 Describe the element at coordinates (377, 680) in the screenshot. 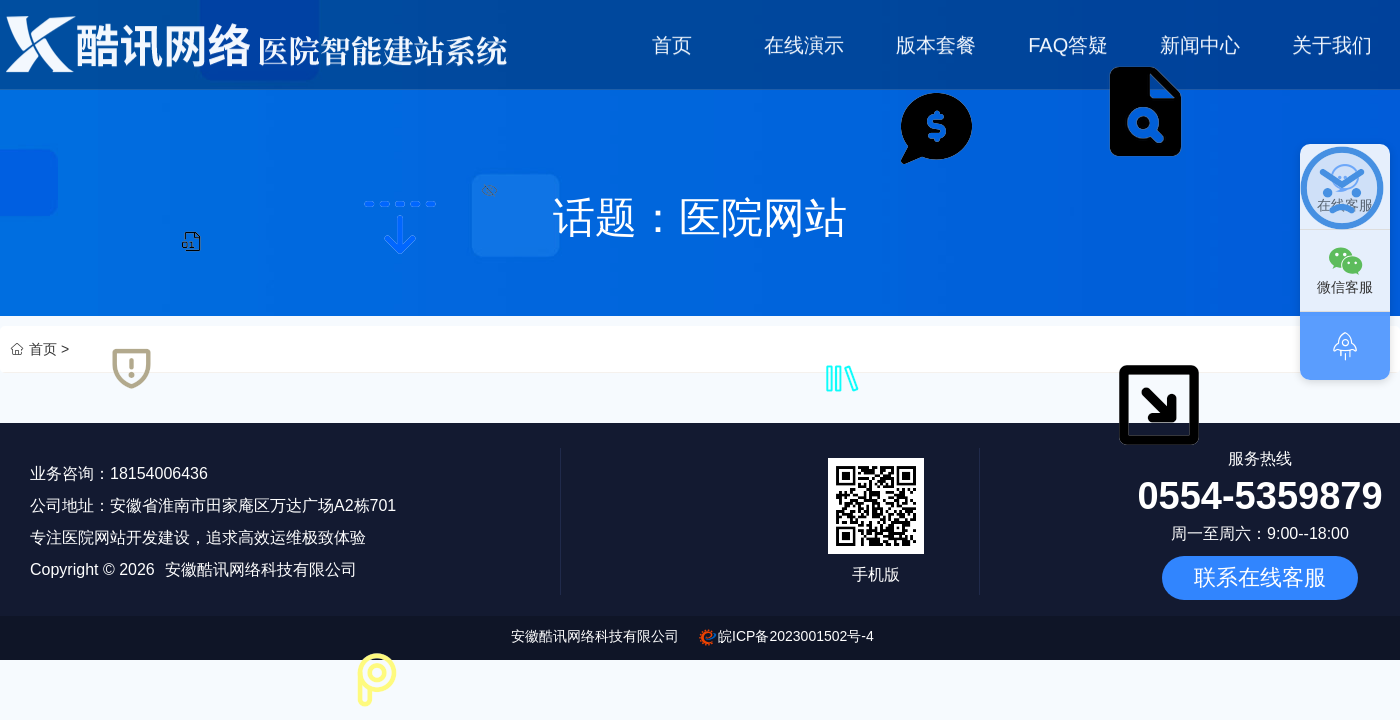

I see `open picsart photo editing app` at that location.